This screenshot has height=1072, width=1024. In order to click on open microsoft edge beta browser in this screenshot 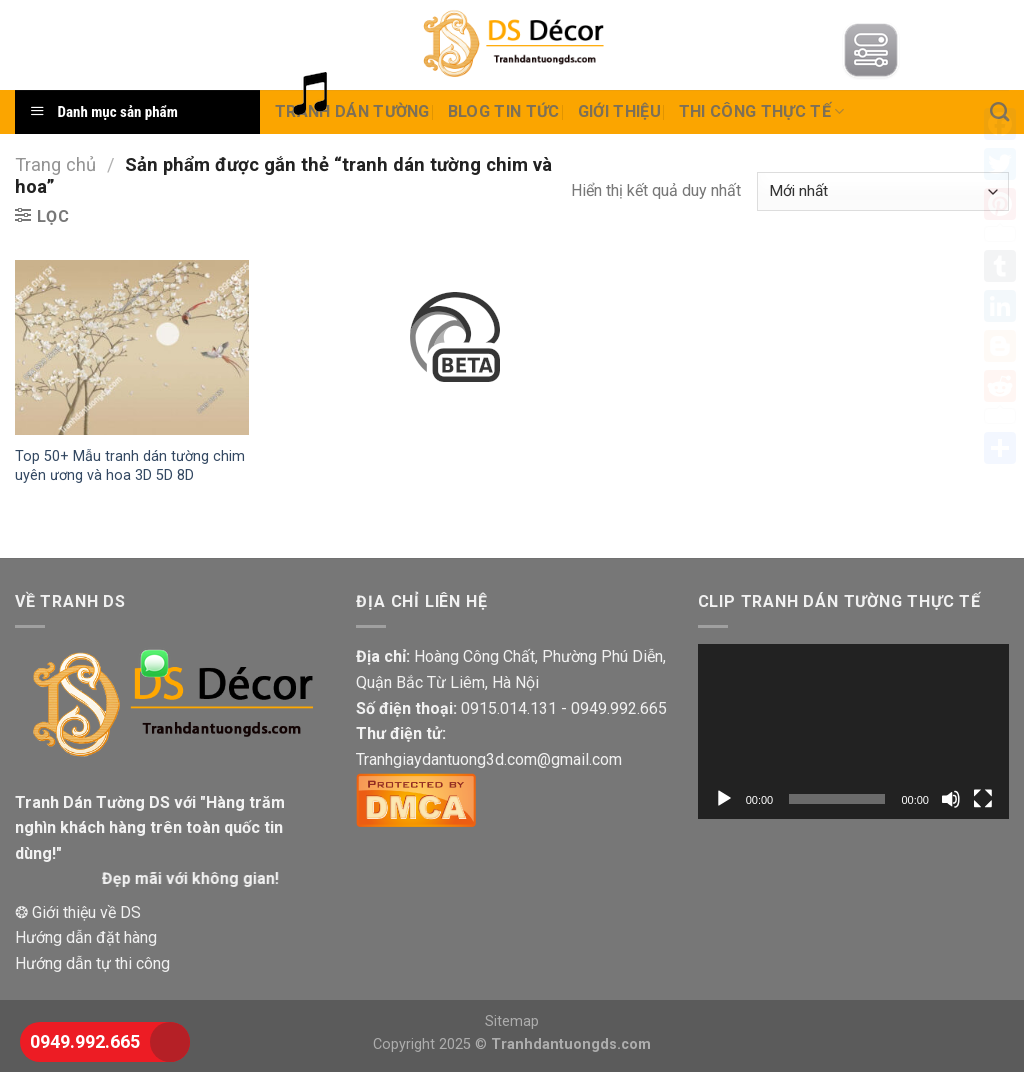, I will do `click(455, 337)`.